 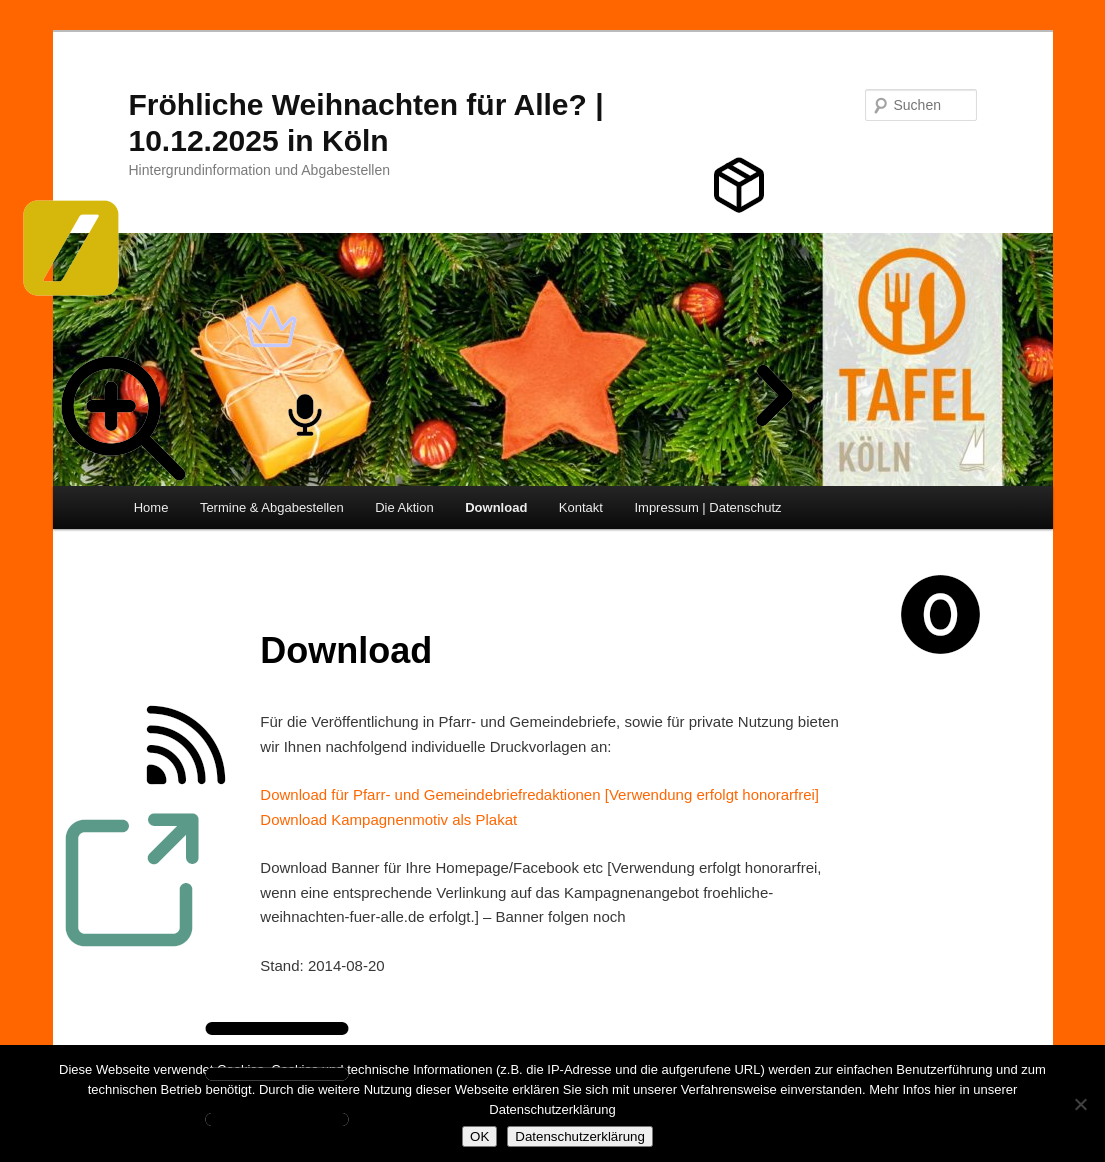 What do you see at coordinates (129, 883) in the screenshot?
I see `open in a new window` at bounding box center [129, 883].